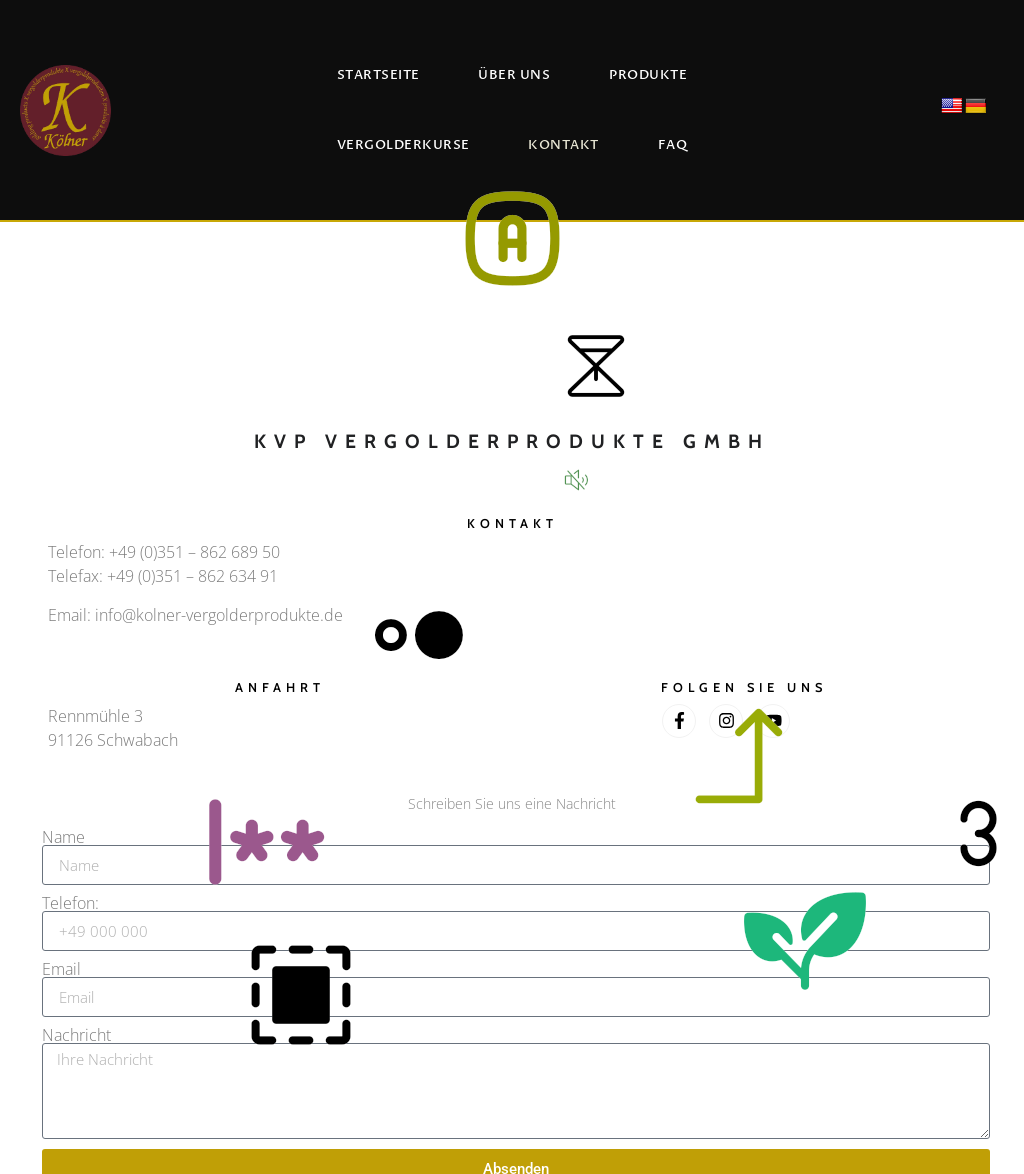 This screenshot has height=1174, width=1024. Describe the element at coordinates (301, 995) in the screenshot. I see `select all items in the current view` at that location.